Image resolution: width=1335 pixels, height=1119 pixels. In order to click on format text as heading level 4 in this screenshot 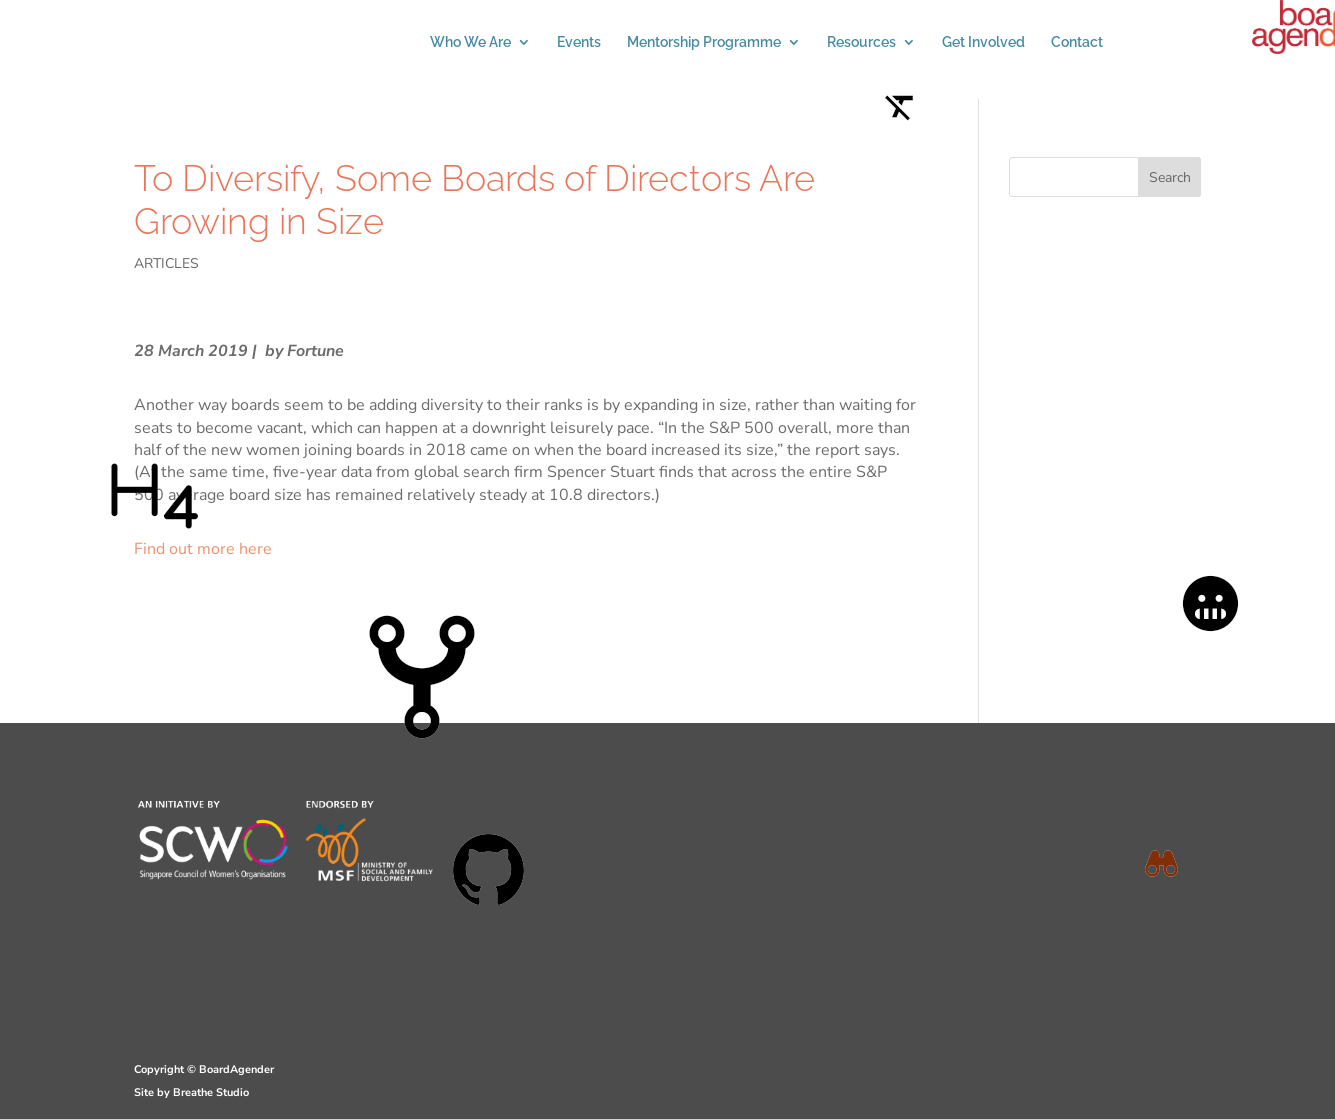, I will do `click(148, 494)`.